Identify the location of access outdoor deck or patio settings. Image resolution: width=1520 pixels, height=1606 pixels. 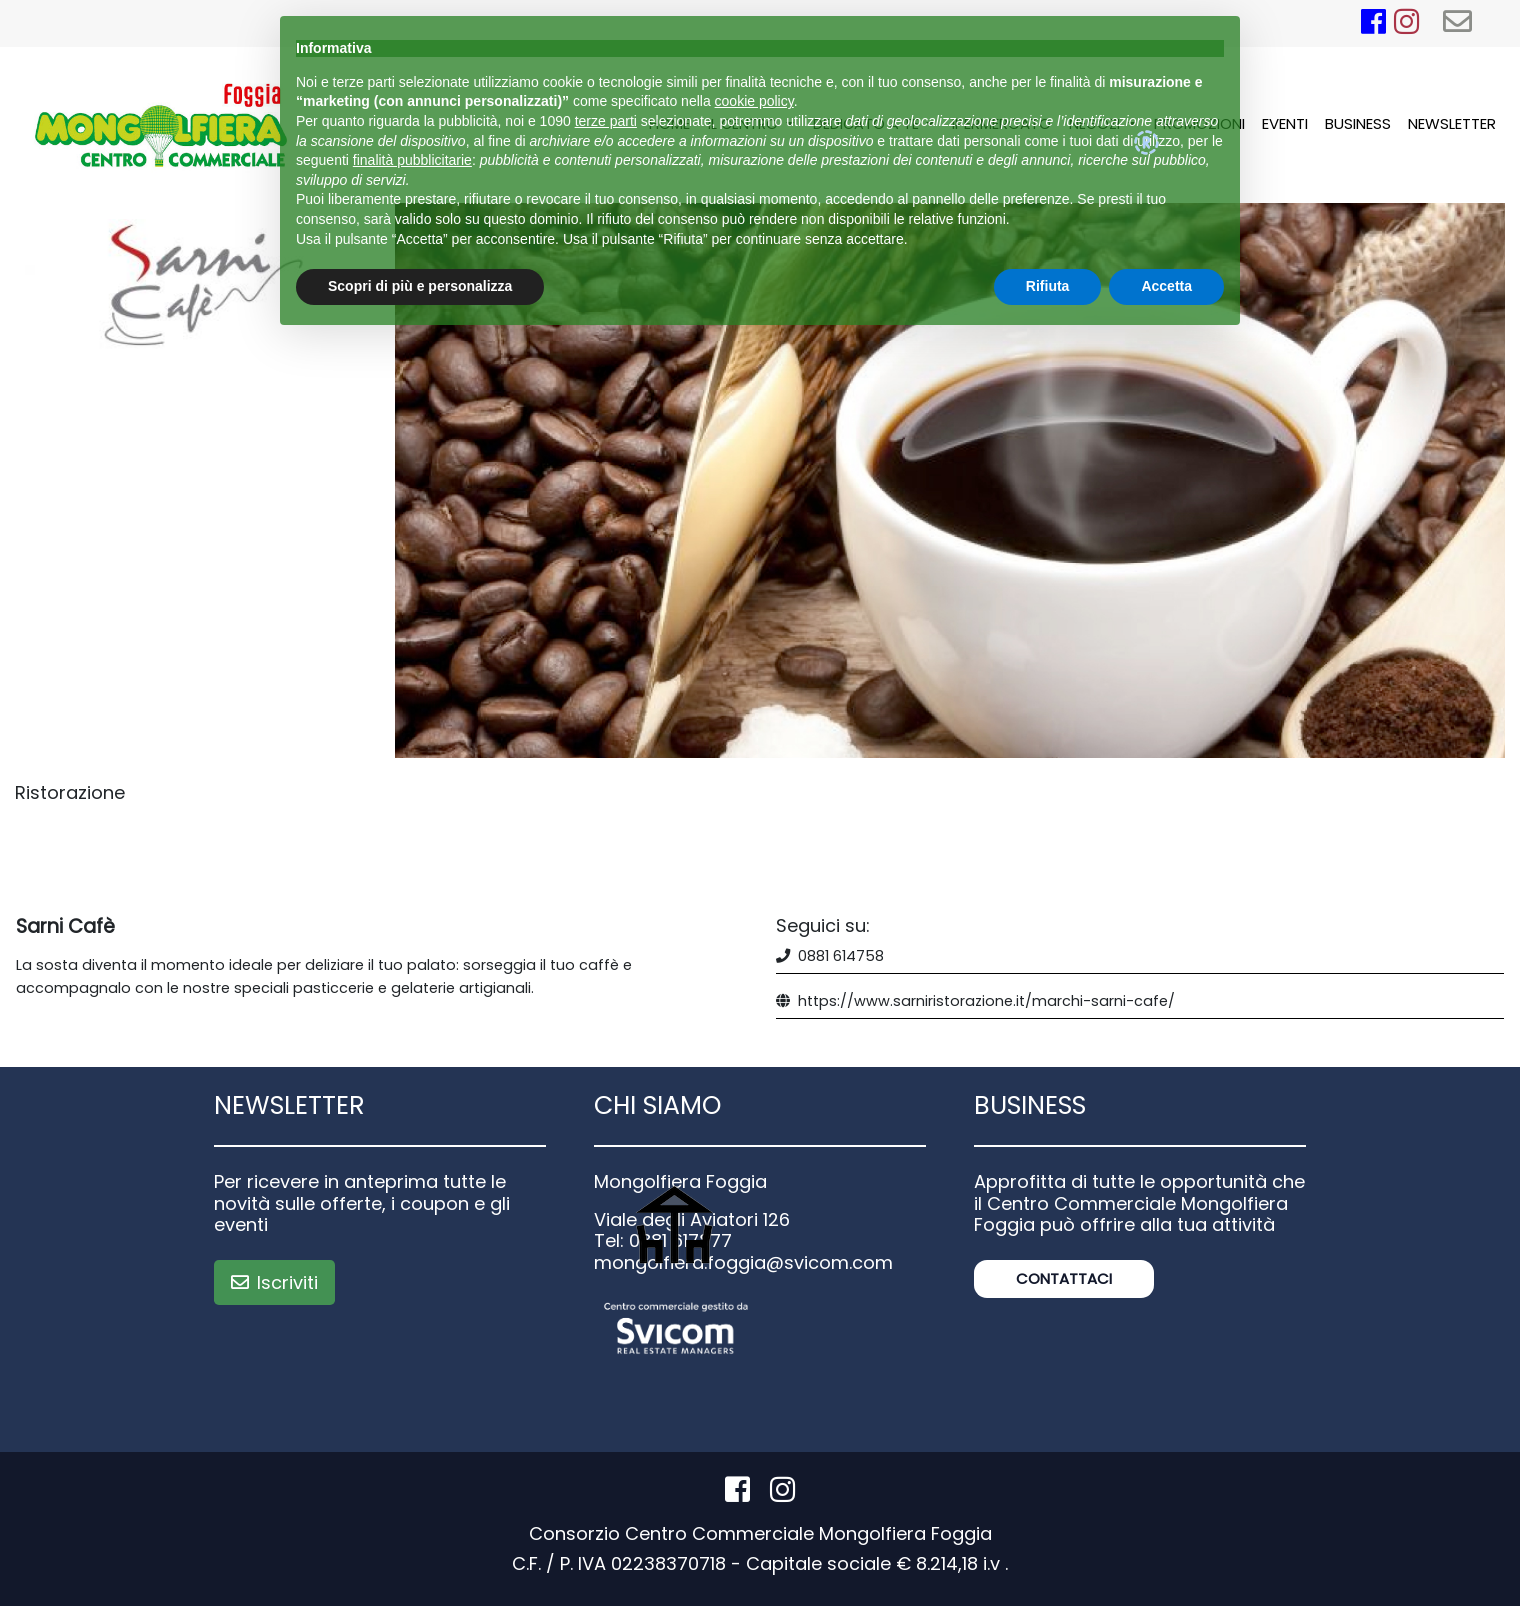
(674, 1224).